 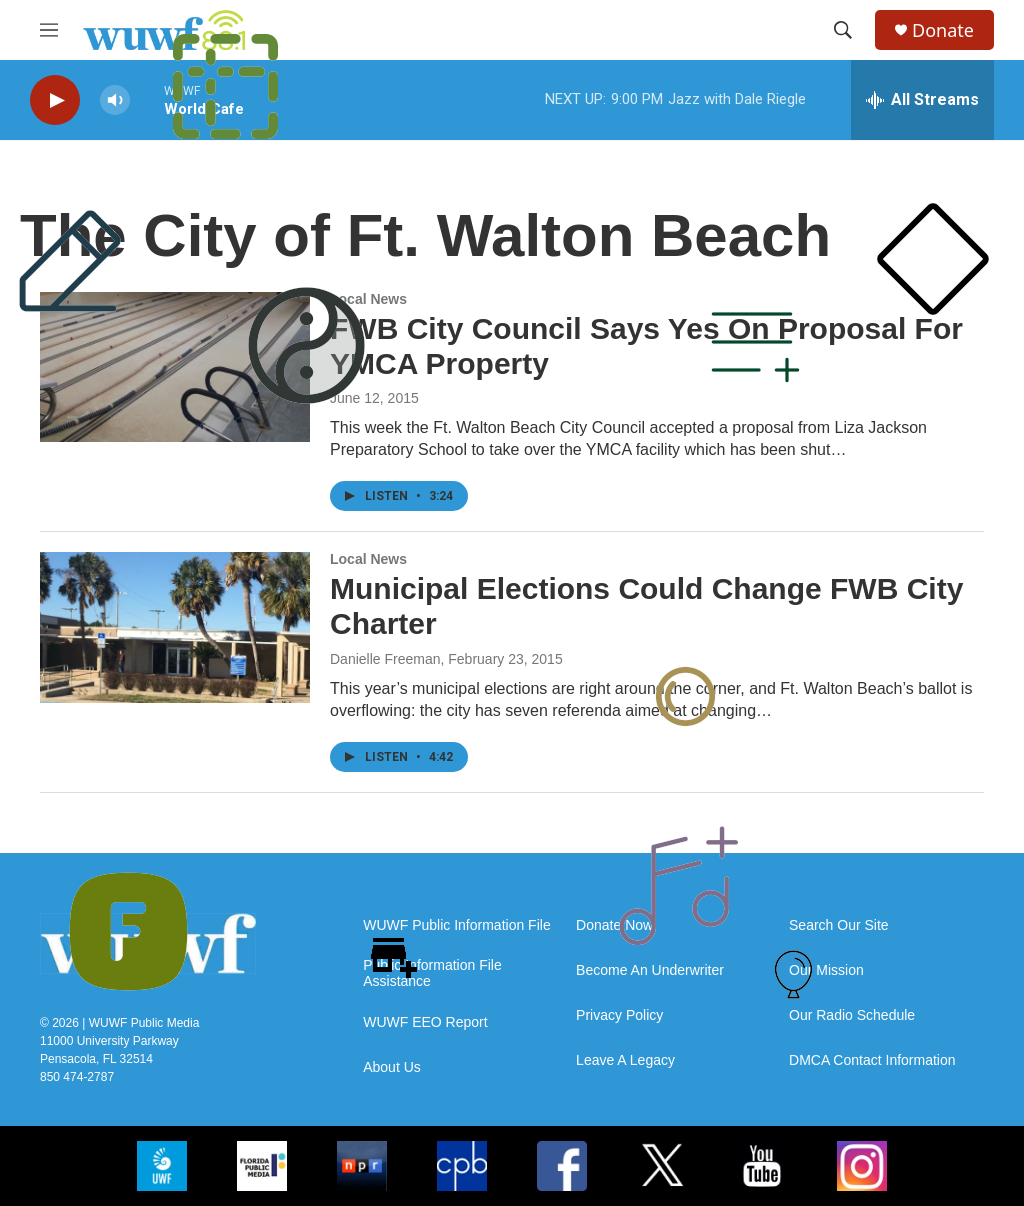 What do you see at coordinates (128, 931) in the screenshot?
I see `facebook app or service integration` at bounding box center [128, 931].